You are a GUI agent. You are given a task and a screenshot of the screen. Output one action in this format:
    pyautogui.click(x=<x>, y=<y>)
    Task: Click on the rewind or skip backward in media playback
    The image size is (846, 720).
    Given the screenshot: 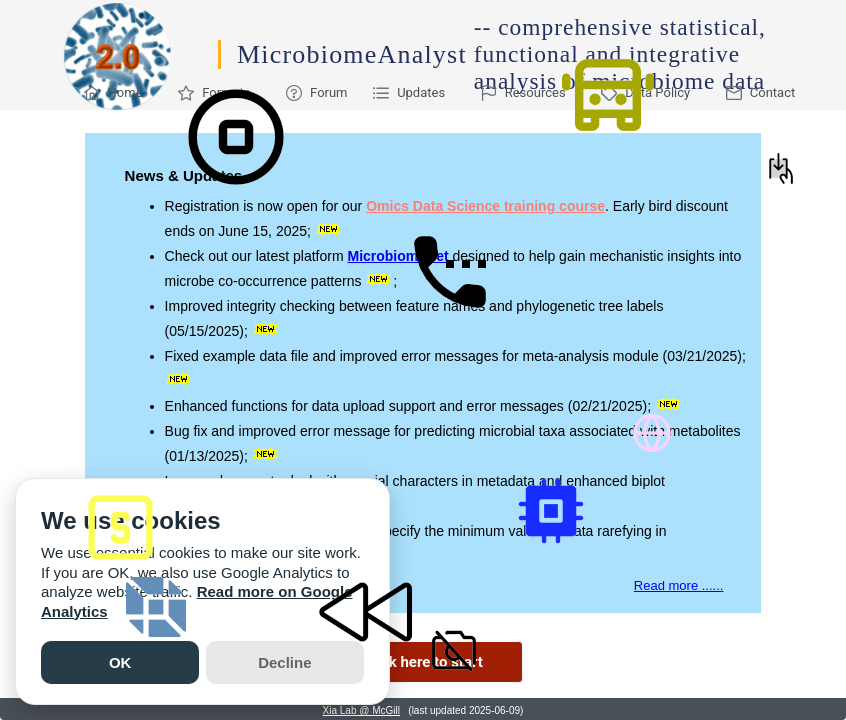 What is the action you would take?
    pyautogui.click(x=369, y=612)
    